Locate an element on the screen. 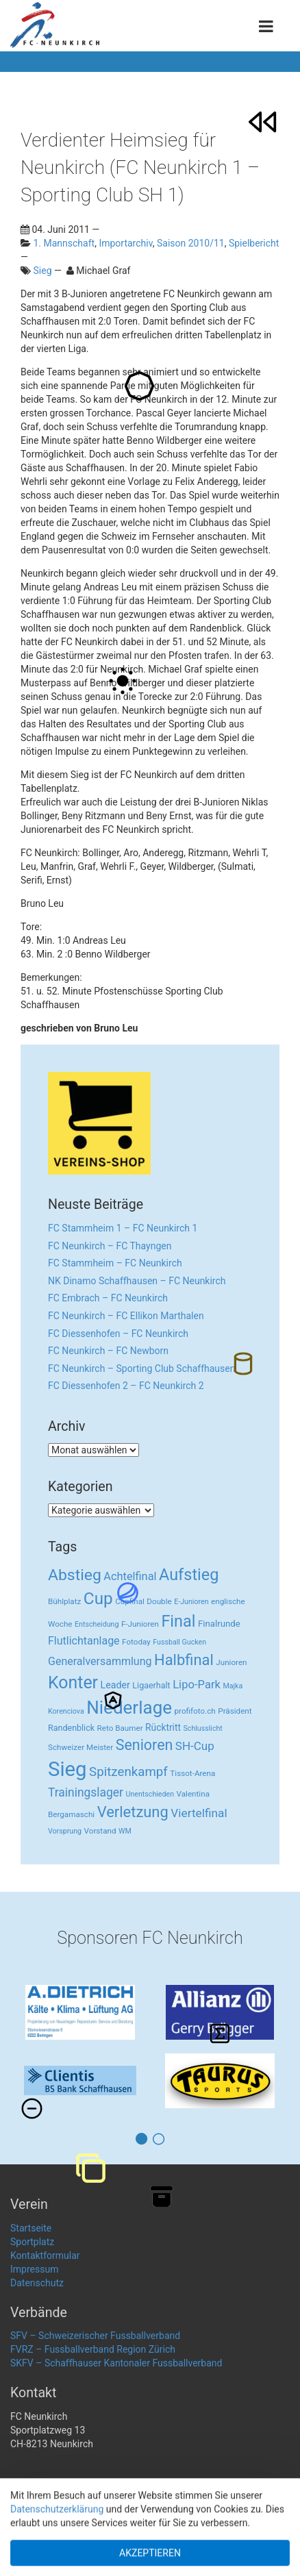 The image size is (300, 2576). copy to clipboard is located at coordinates (90, 2168).